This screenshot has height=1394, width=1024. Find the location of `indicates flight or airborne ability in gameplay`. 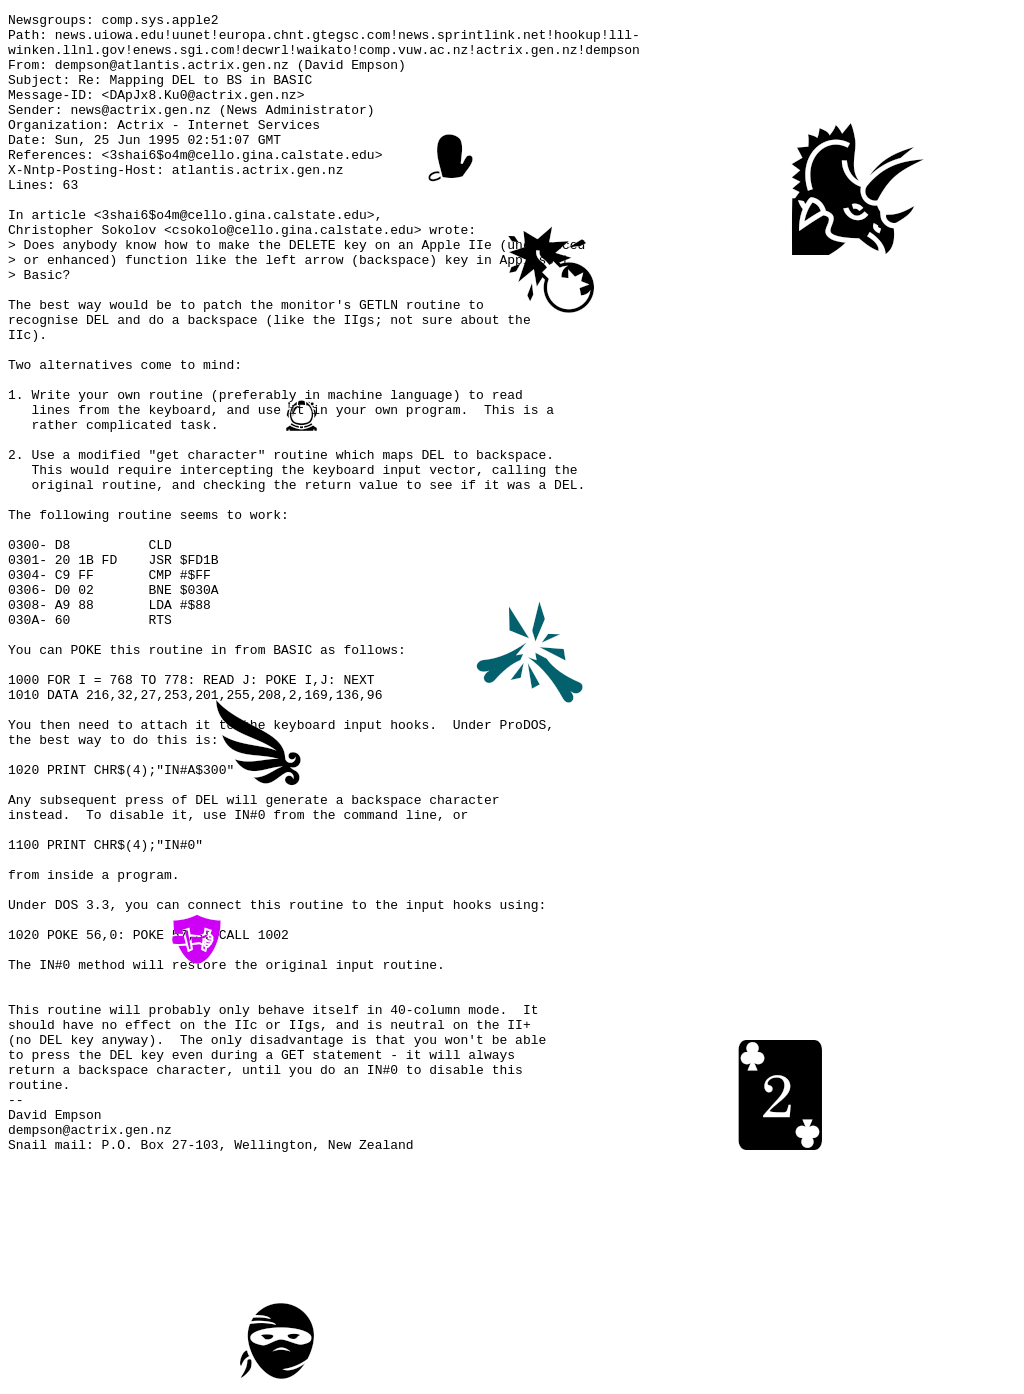

indicates flight or airborne ability in gameplay is located at coordinates (257, 742).